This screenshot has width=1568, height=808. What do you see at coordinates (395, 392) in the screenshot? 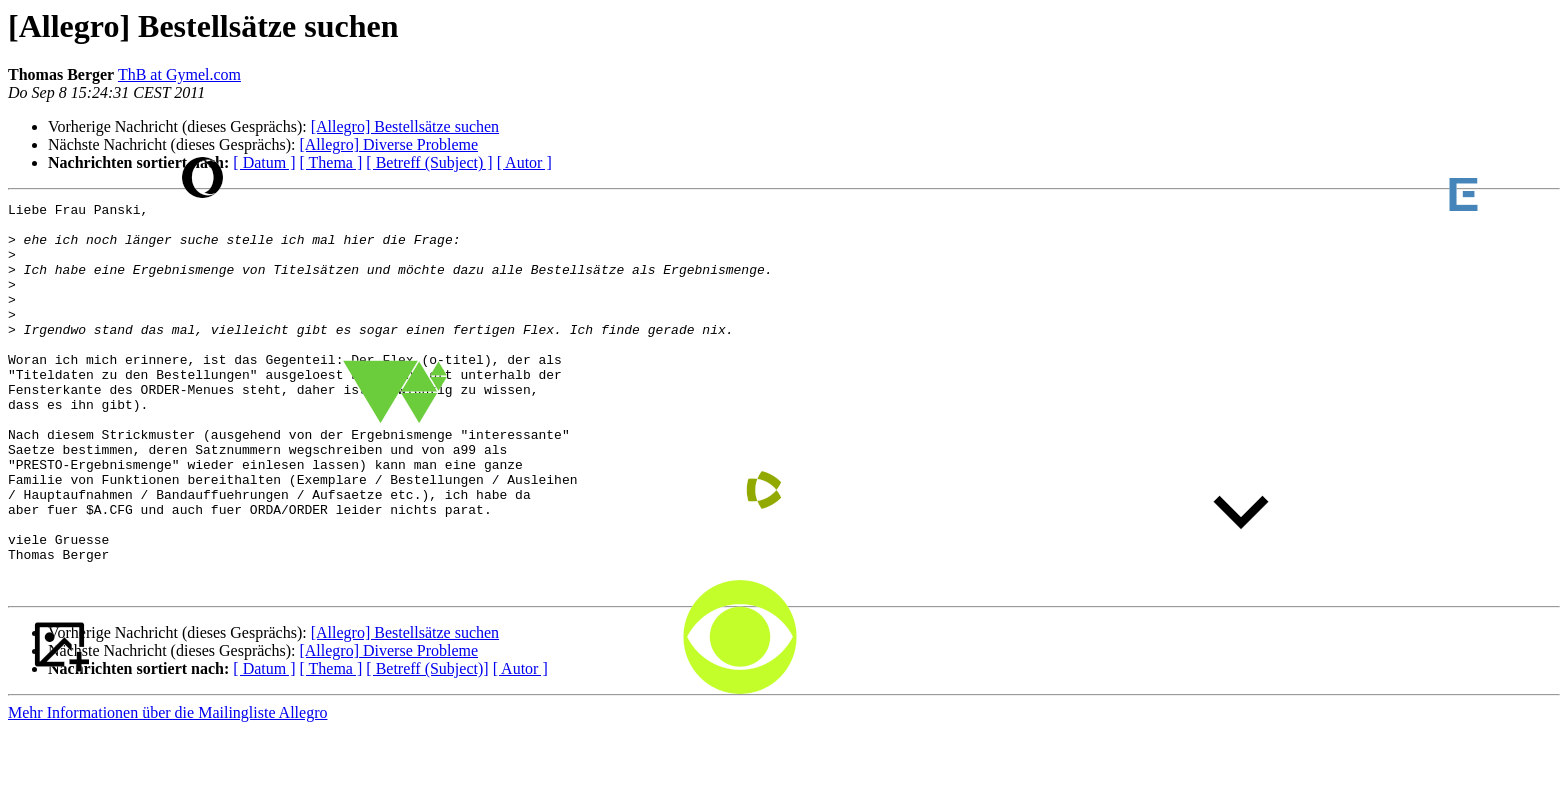
I see `WebGPU technology or API branding` at bounding box center [395, 392].